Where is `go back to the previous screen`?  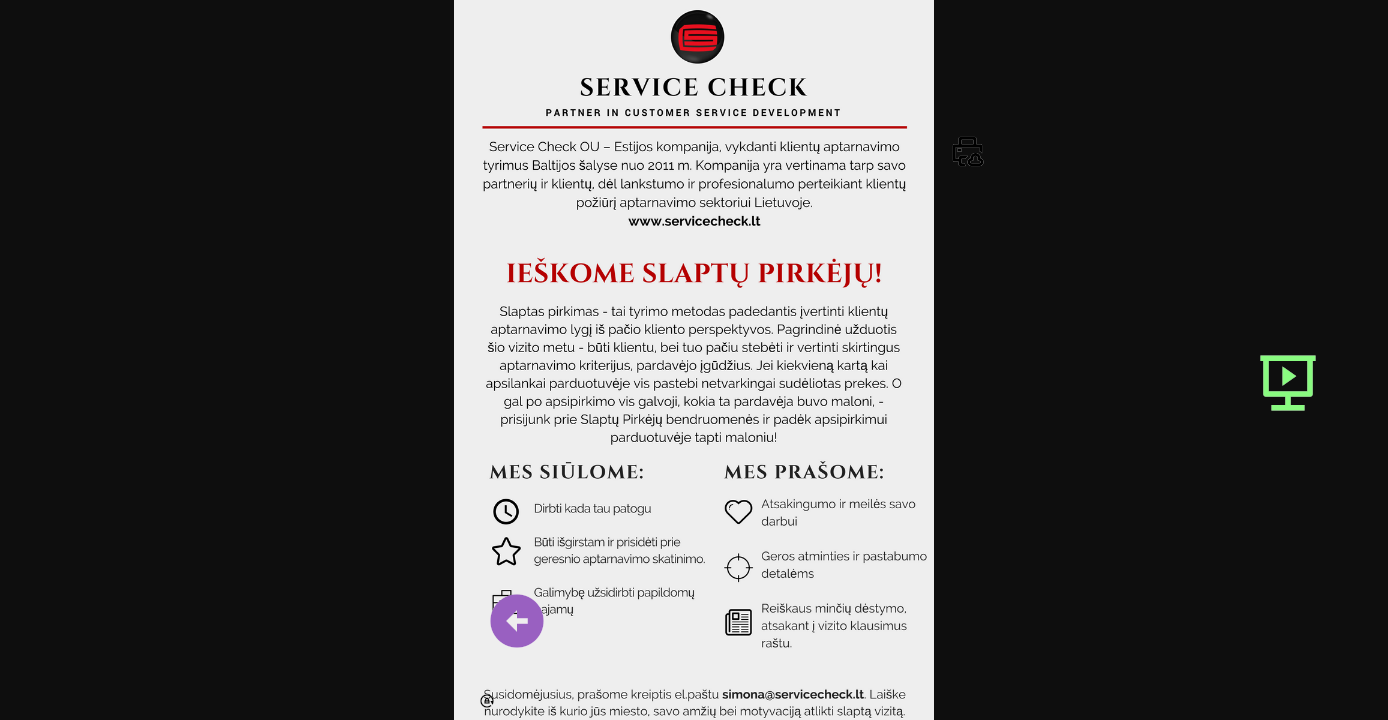 go back to the previous screen is located at coordinates (517, 621).